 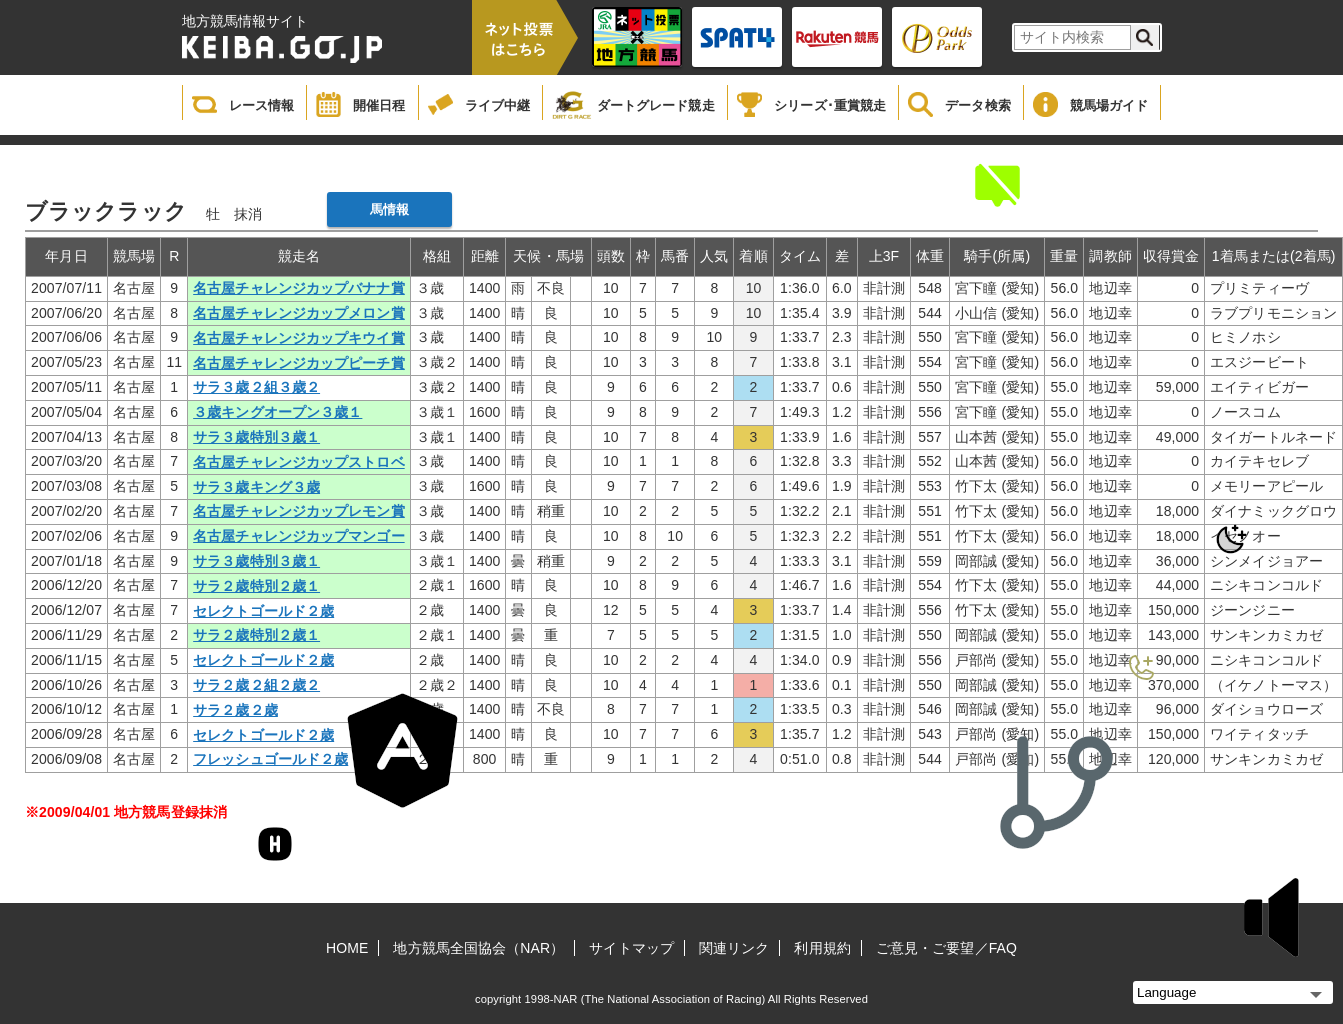 I want to click on mute or disable chat notifications, so click(x=997, y=184).